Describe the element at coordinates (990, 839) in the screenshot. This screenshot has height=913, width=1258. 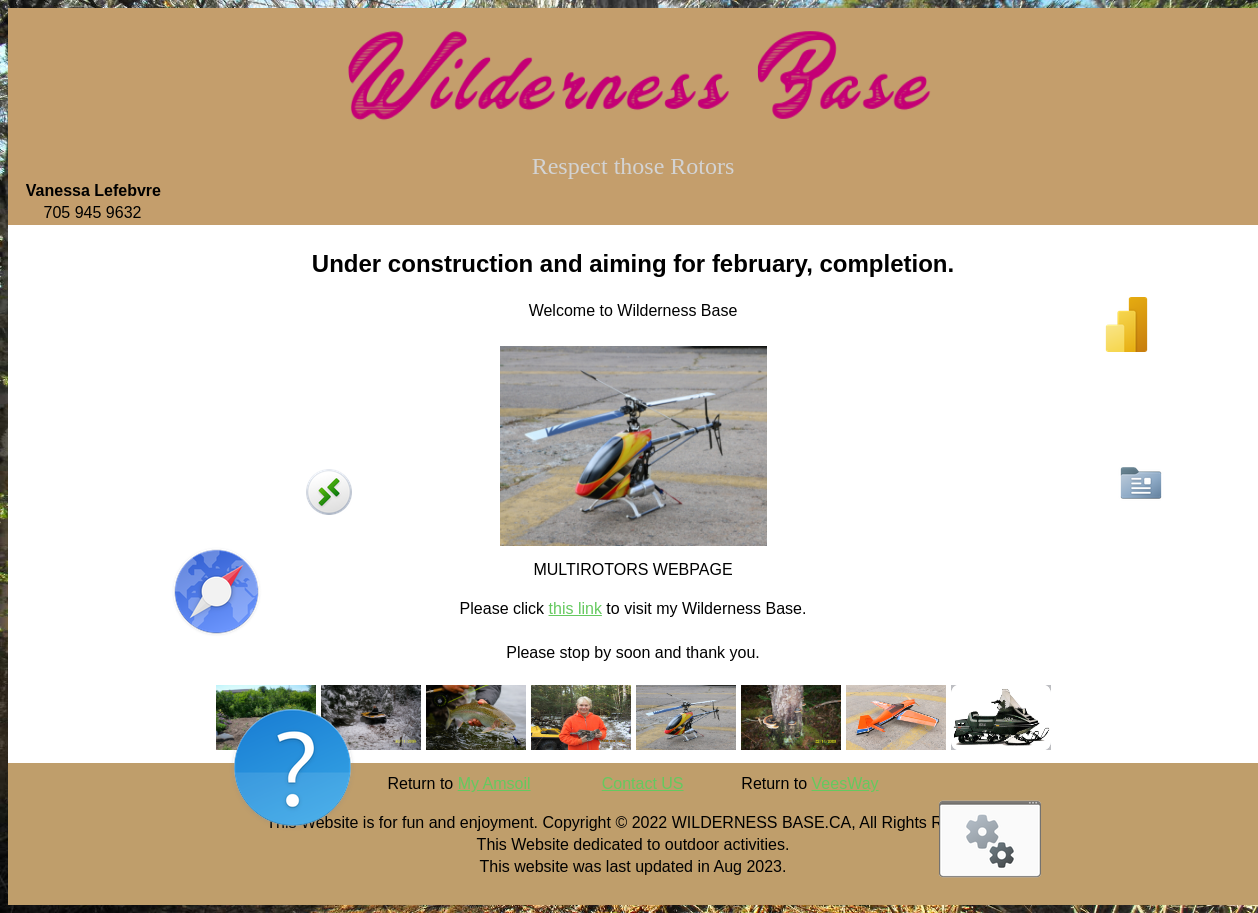
I see `run an executable program or application` at that location.